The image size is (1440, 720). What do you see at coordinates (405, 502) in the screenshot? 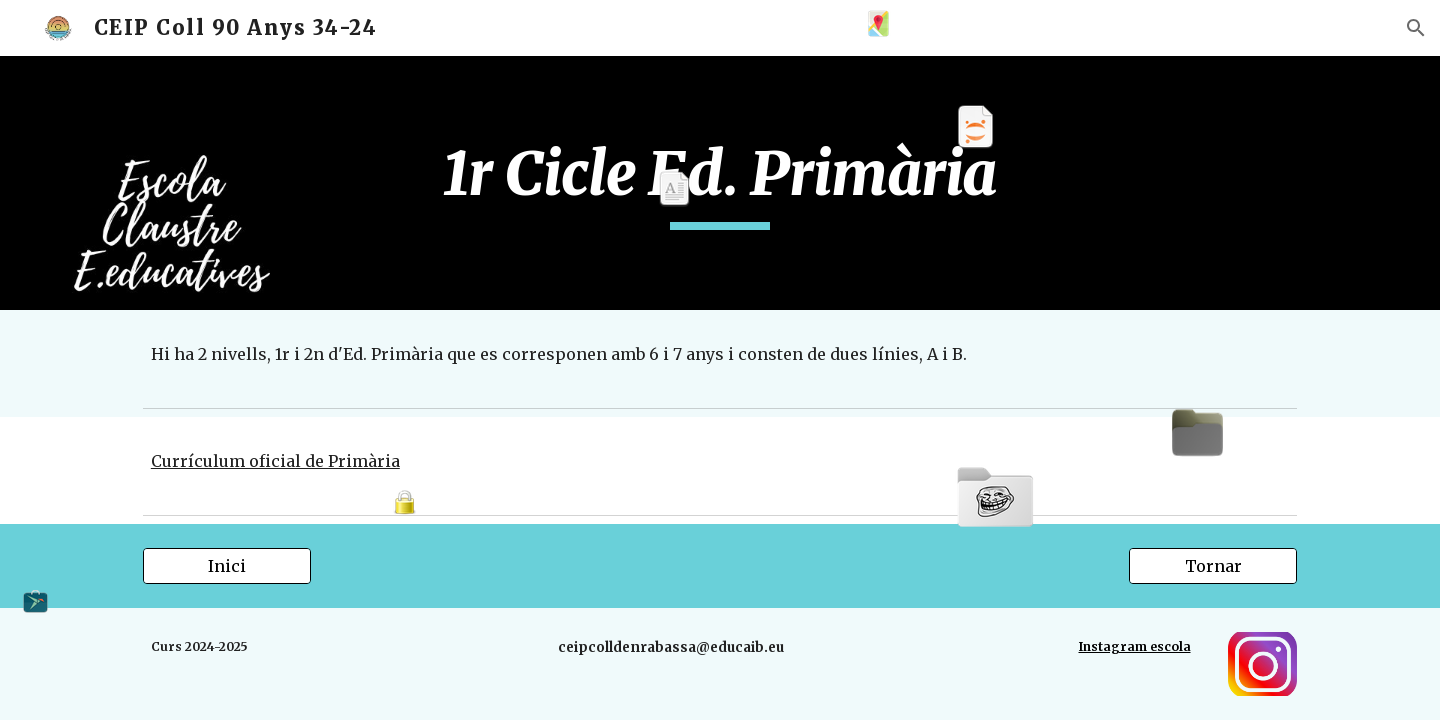
I see `indicates content or settings are locked` at bounding box center [405, 502].